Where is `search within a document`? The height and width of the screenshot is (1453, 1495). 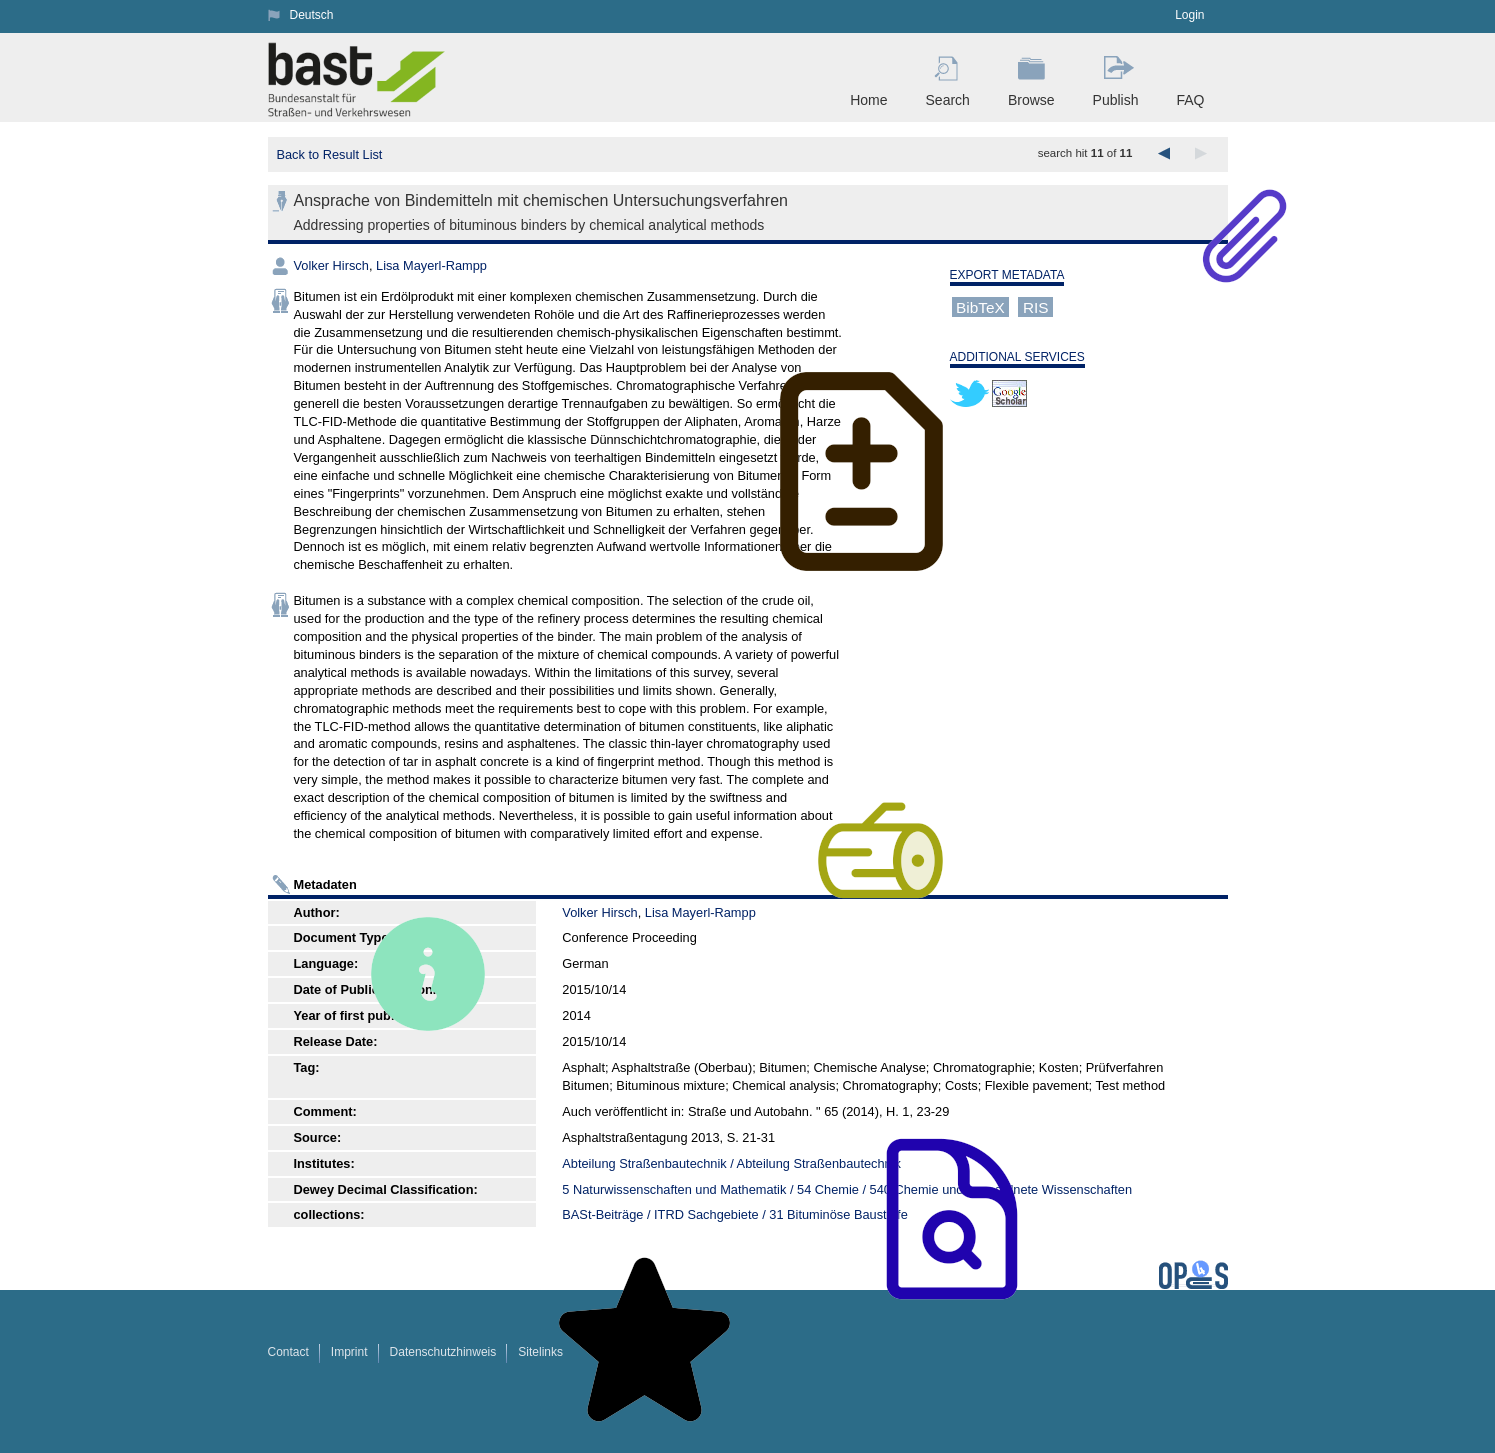
search within a document is located at coordinates (952, 1222).